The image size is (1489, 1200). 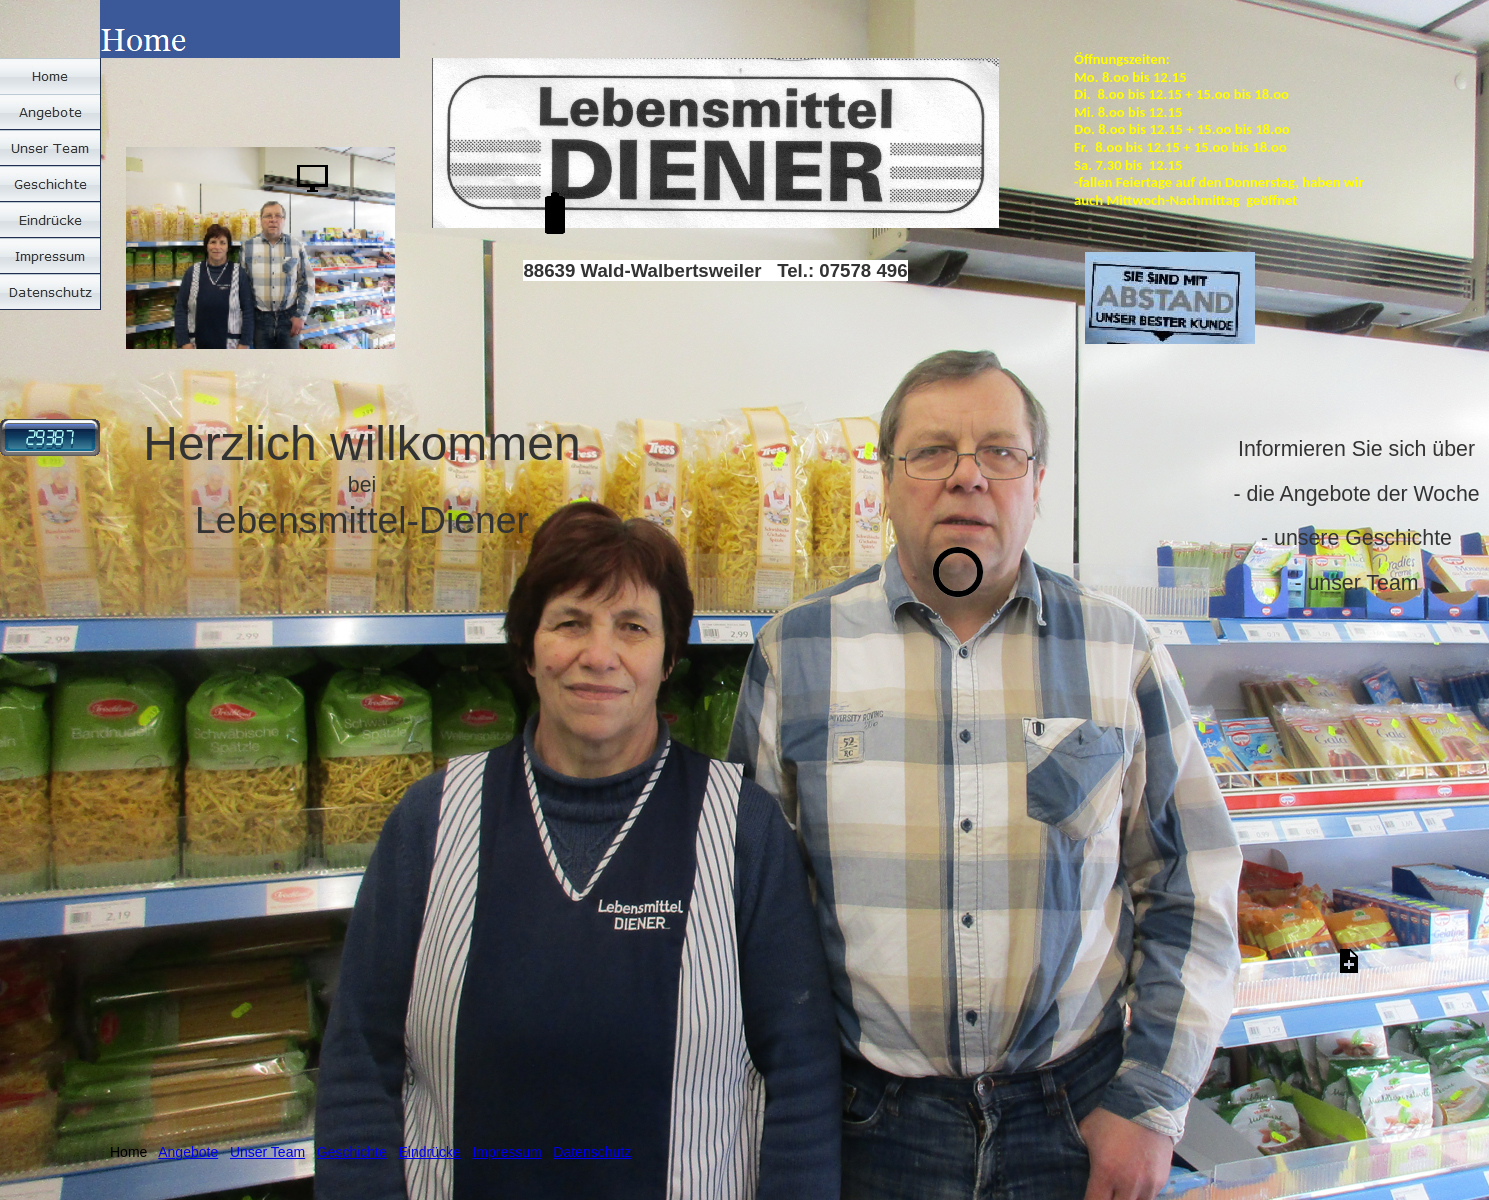 I want to click on indicates an unselected or inactive radio button option, so click(x=958, y=572).